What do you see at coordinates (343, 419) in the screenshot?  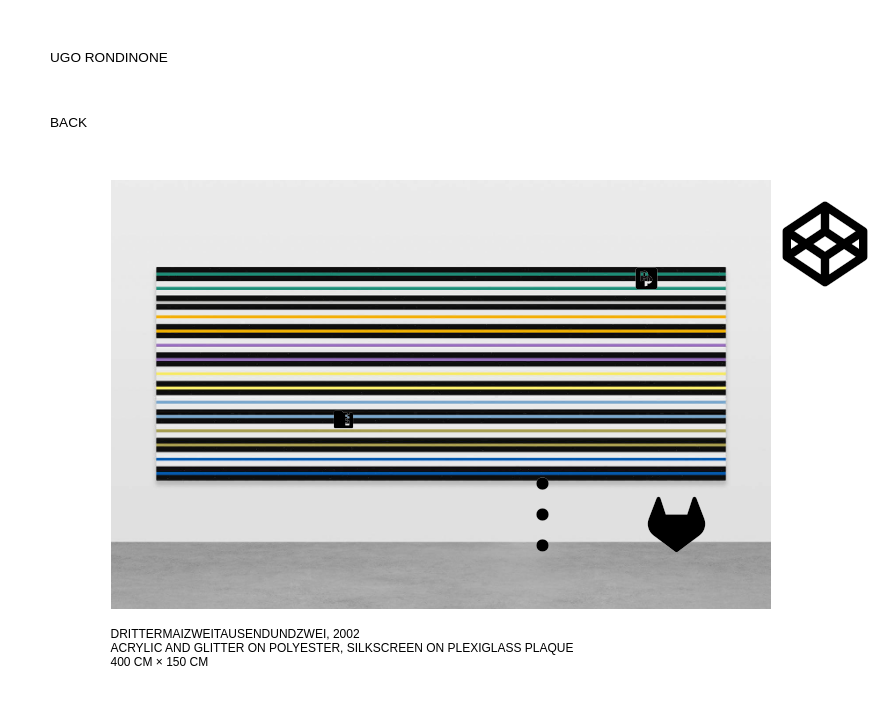 I see `open compressed folder` at bounding box center [343, 419].